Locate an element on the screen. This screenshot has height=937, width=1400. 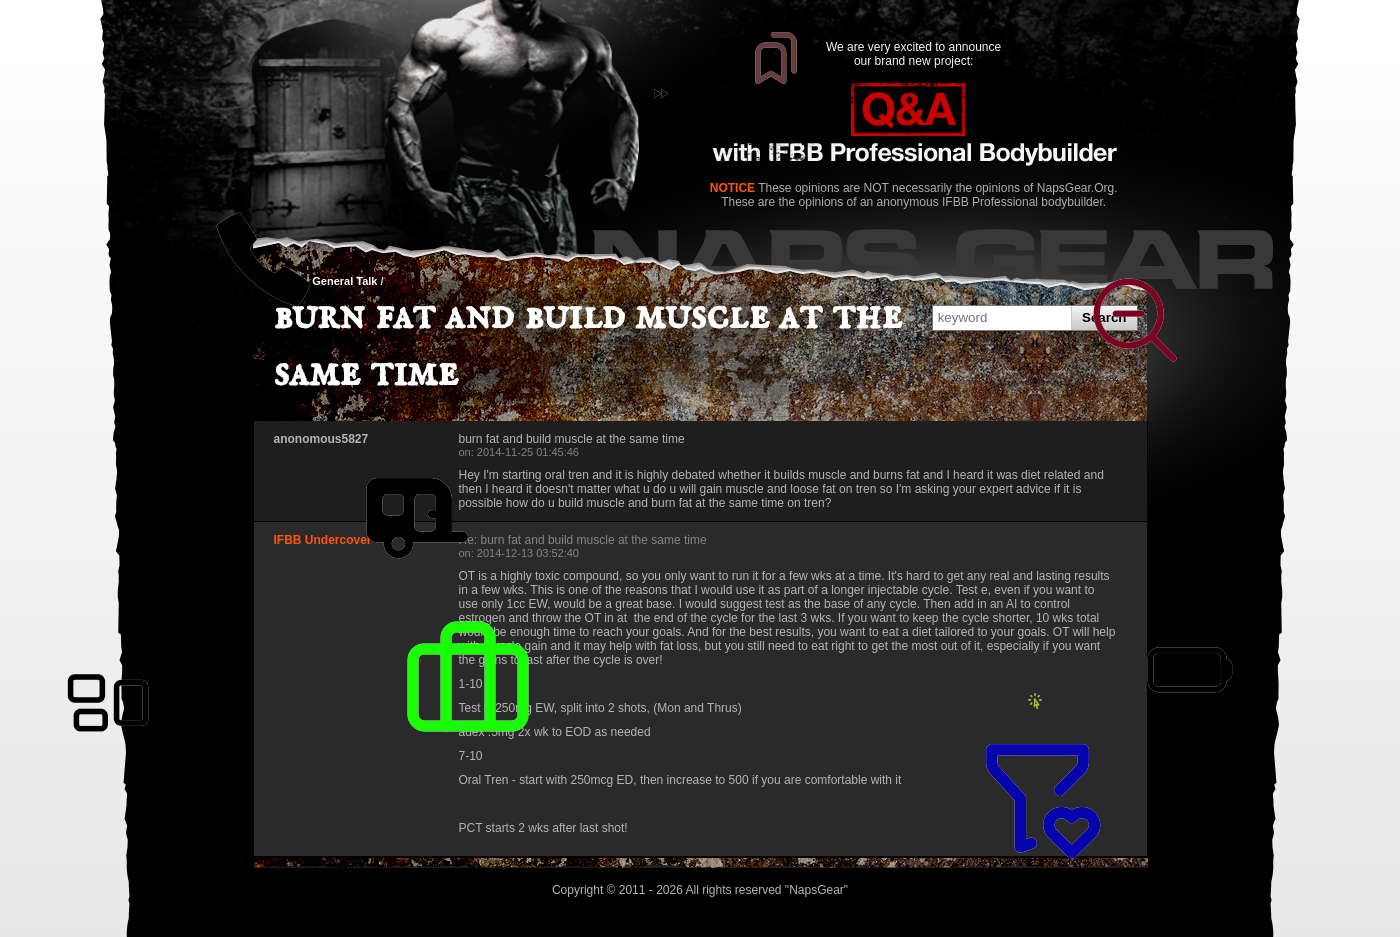
filter by favorites is located at coordinates (1037, 795).